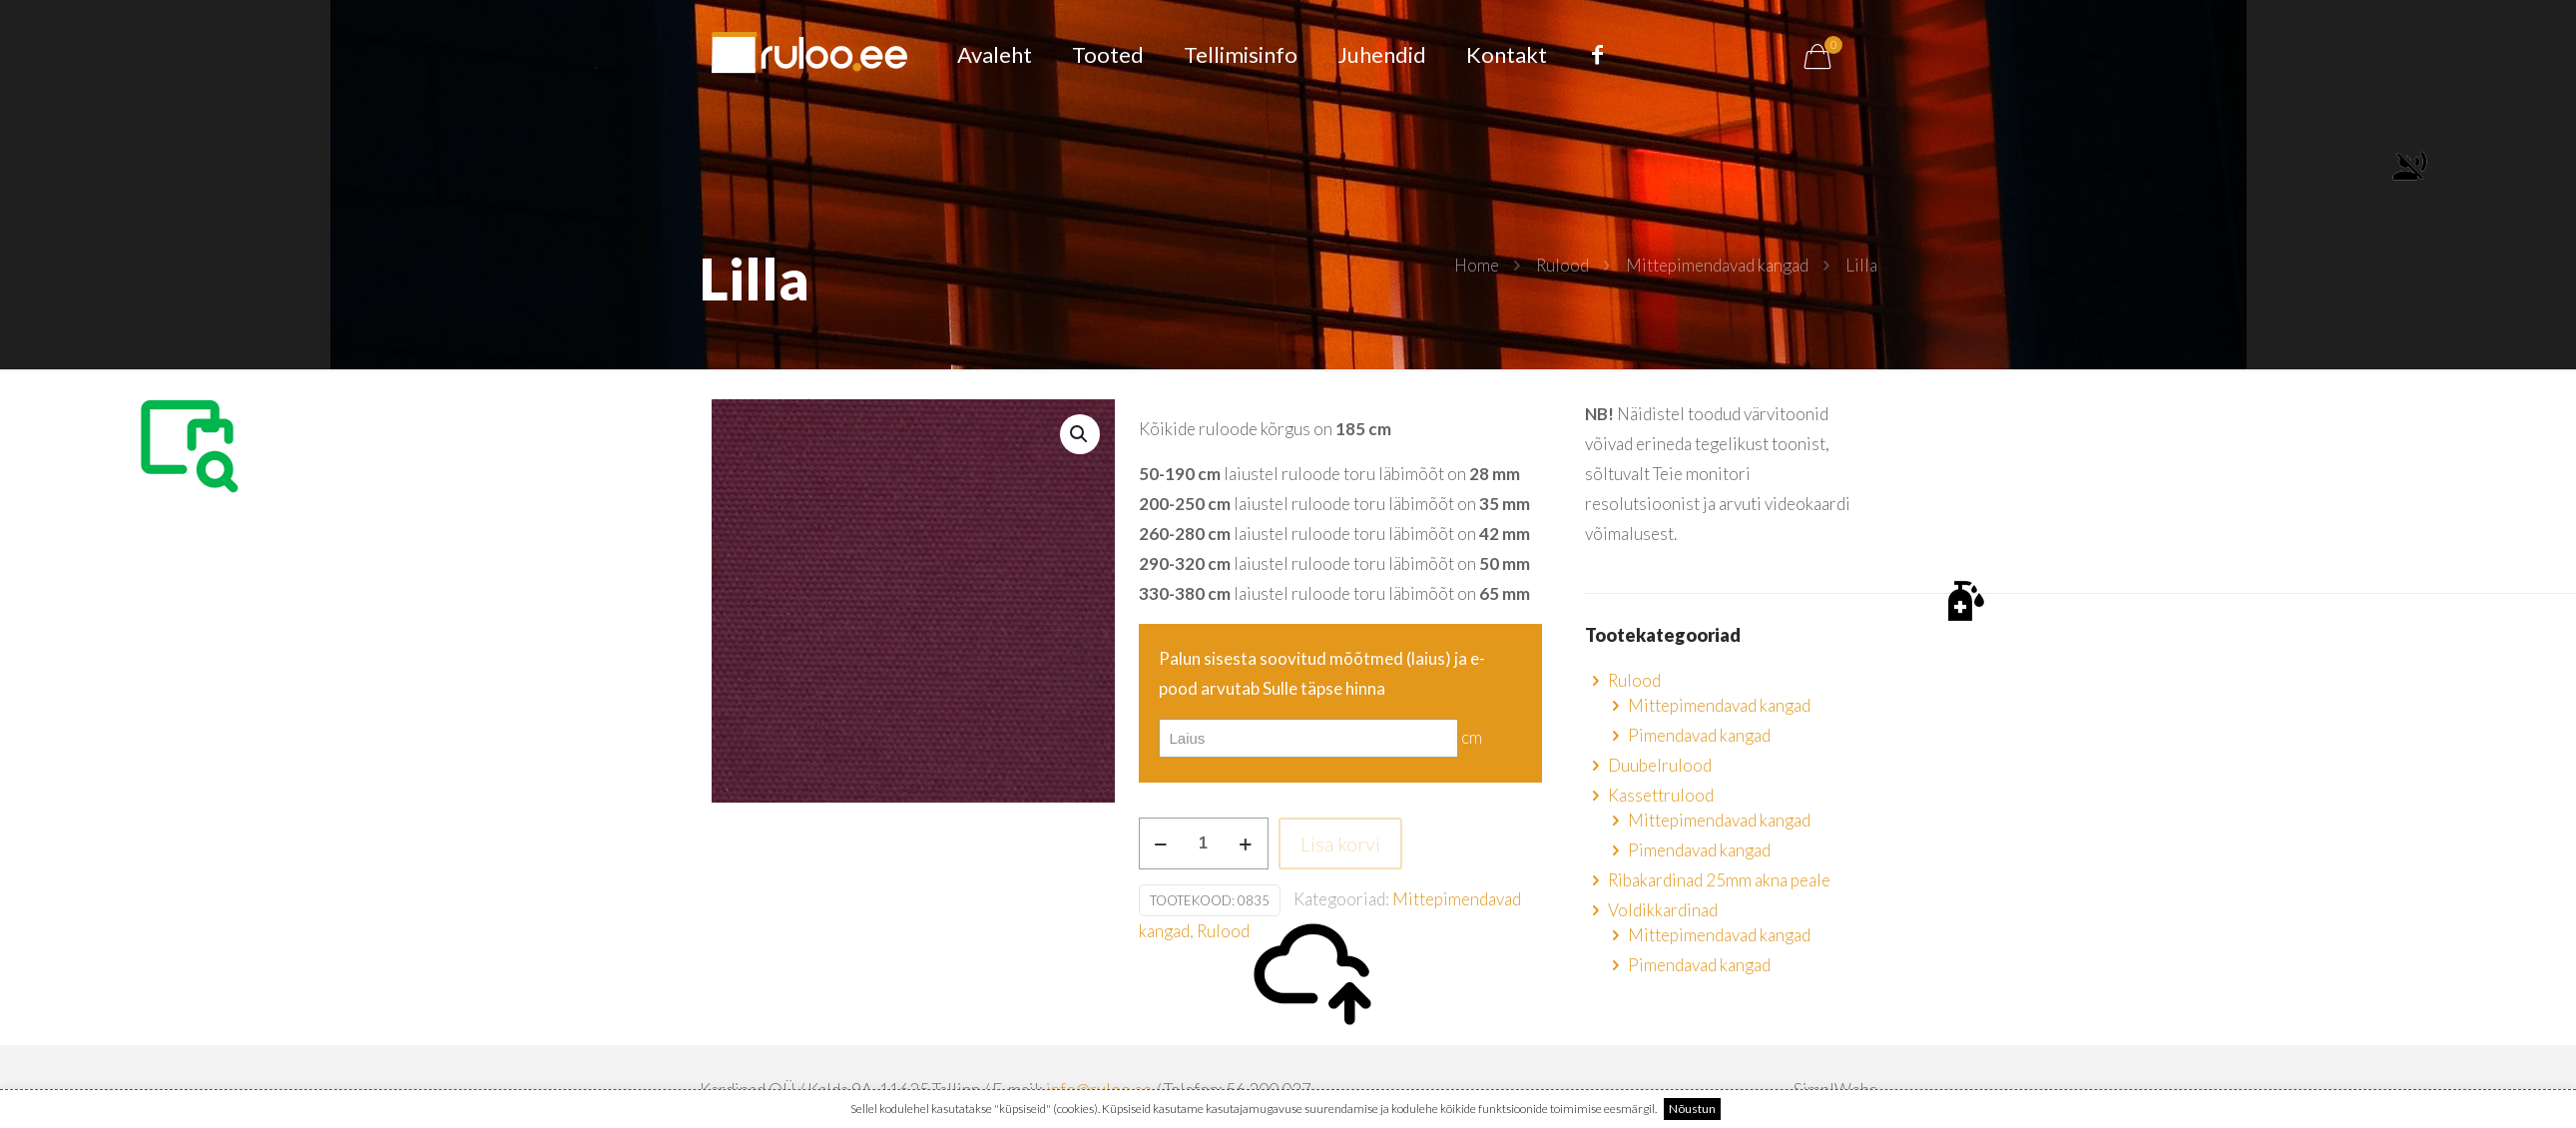 Image resolution: width=2576 pixels, height=1128 pixels. Describe the element at coordinates (1964, 601) in the screenshot. I see `access hand sanitizer station location` at that location.